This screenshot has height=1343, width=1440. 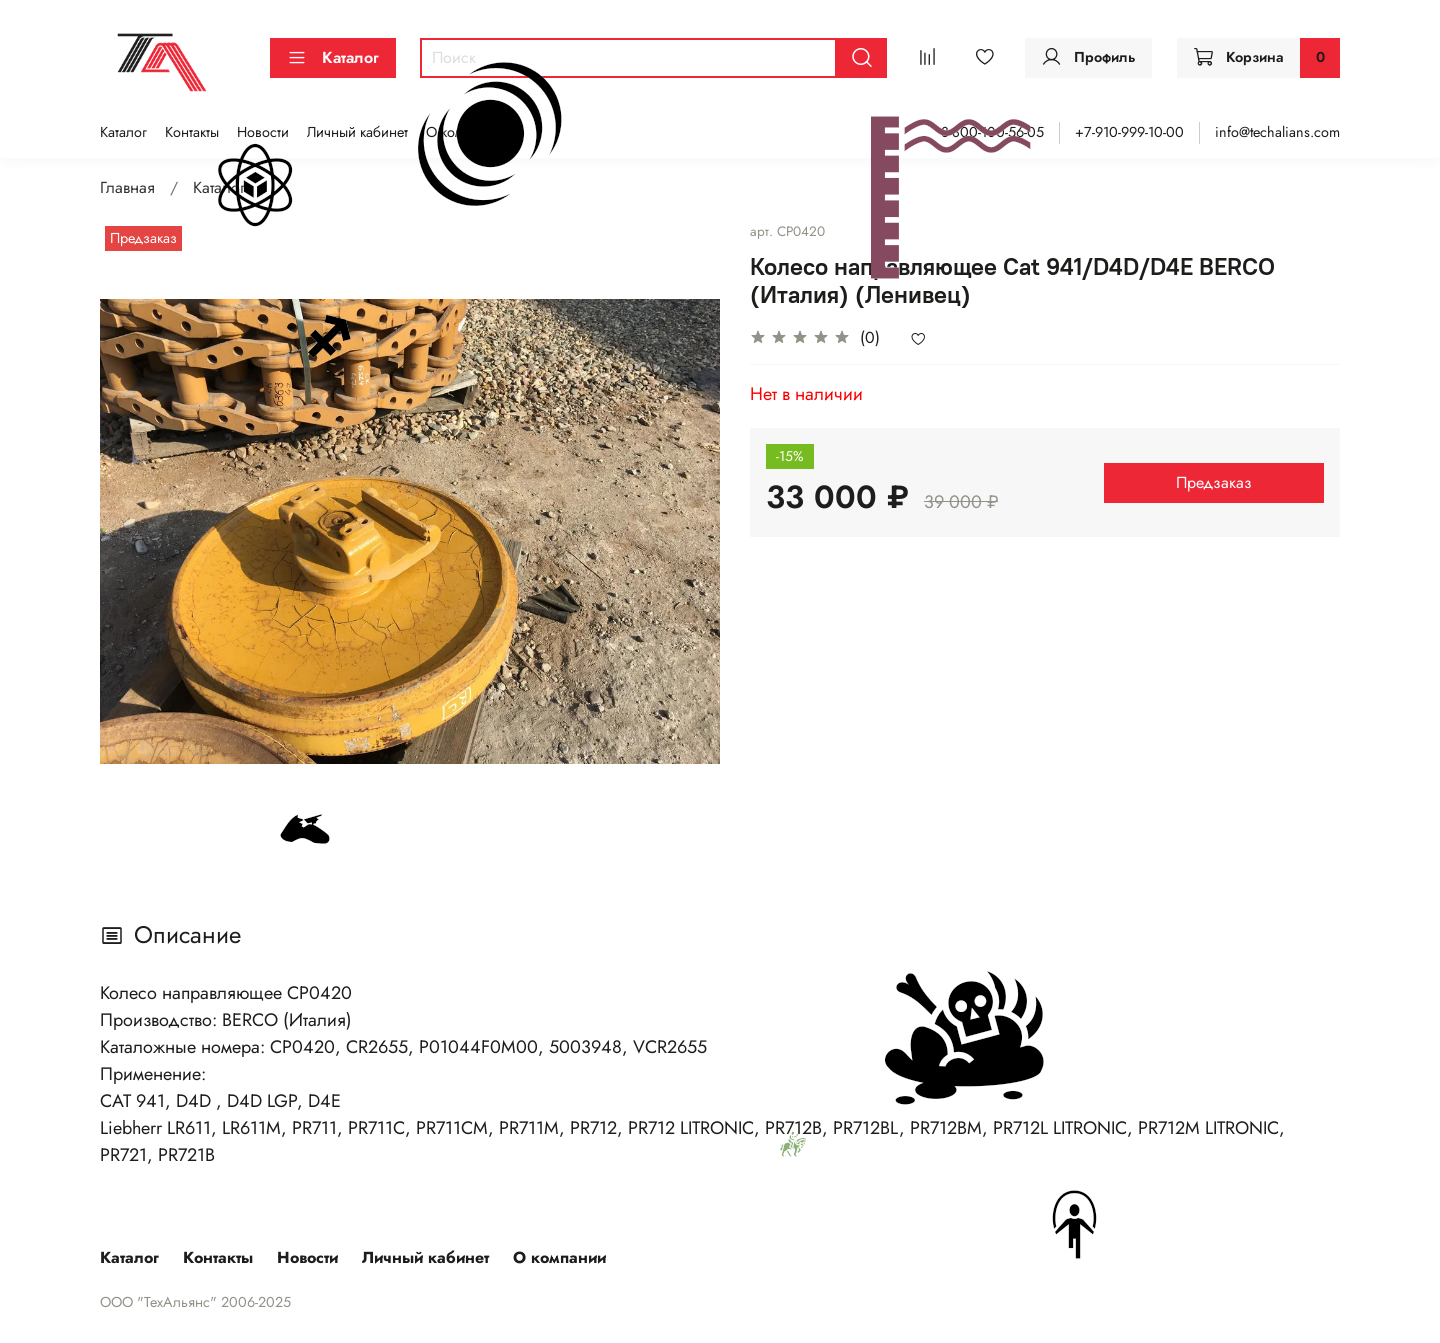 I want to click on access materials science or chemistry resources, so click(x=255, y=185).